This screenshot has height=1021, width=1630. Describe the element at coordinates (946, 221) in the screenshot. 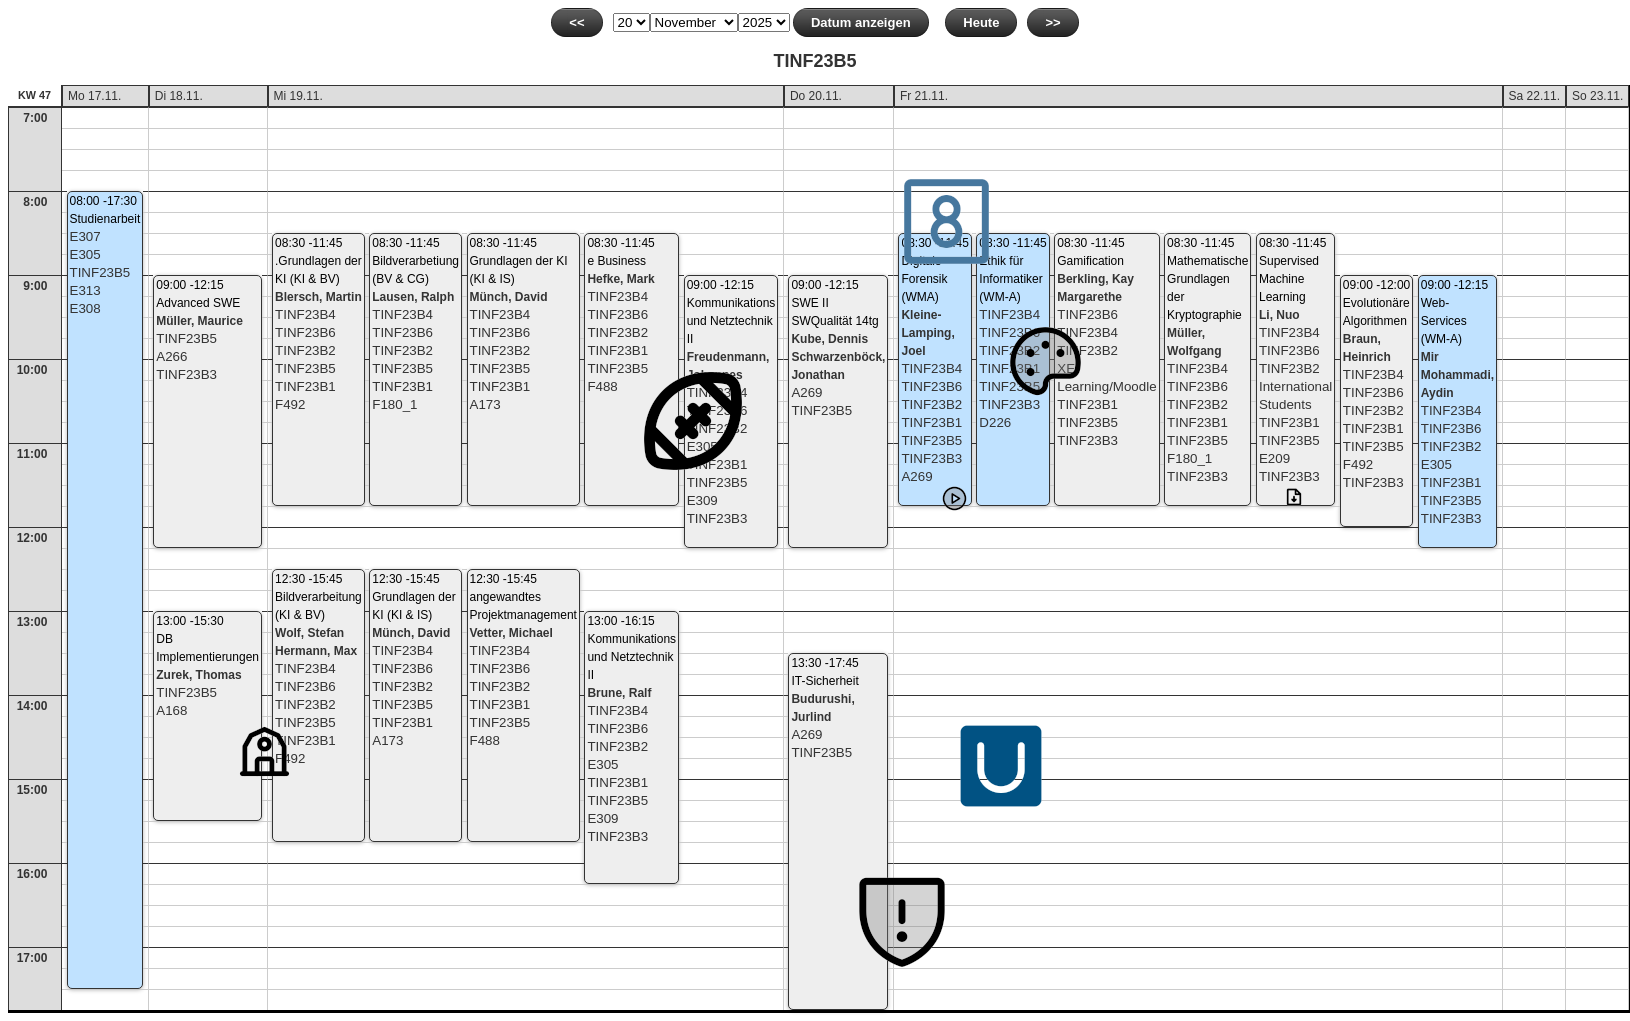

I see `select or input the number eight` at that location.